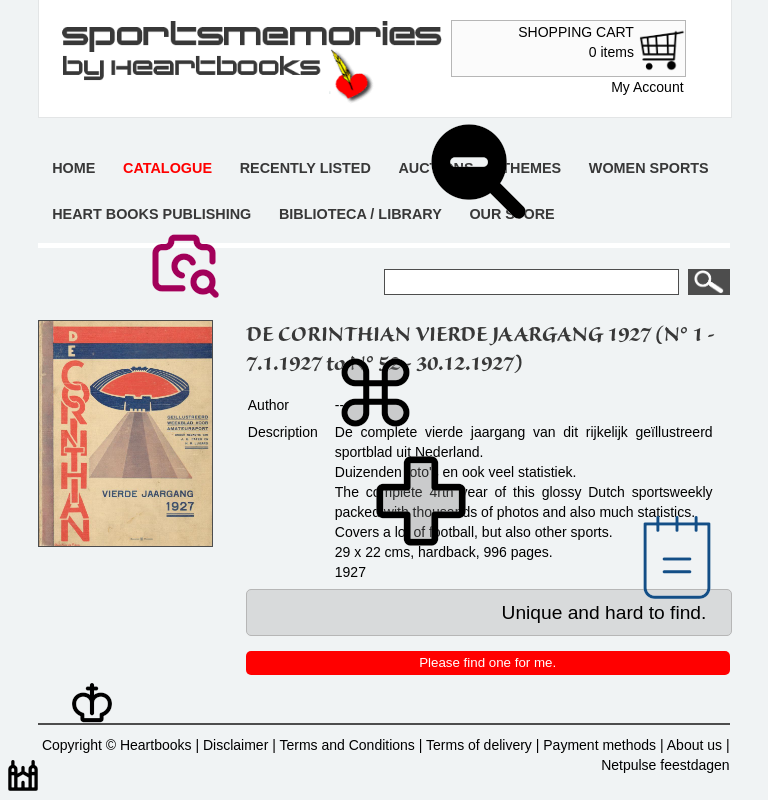  What do you see at coordinates (184, 263) in the screenshot?
I see `search photos or images` at bounding box center [184, 263].